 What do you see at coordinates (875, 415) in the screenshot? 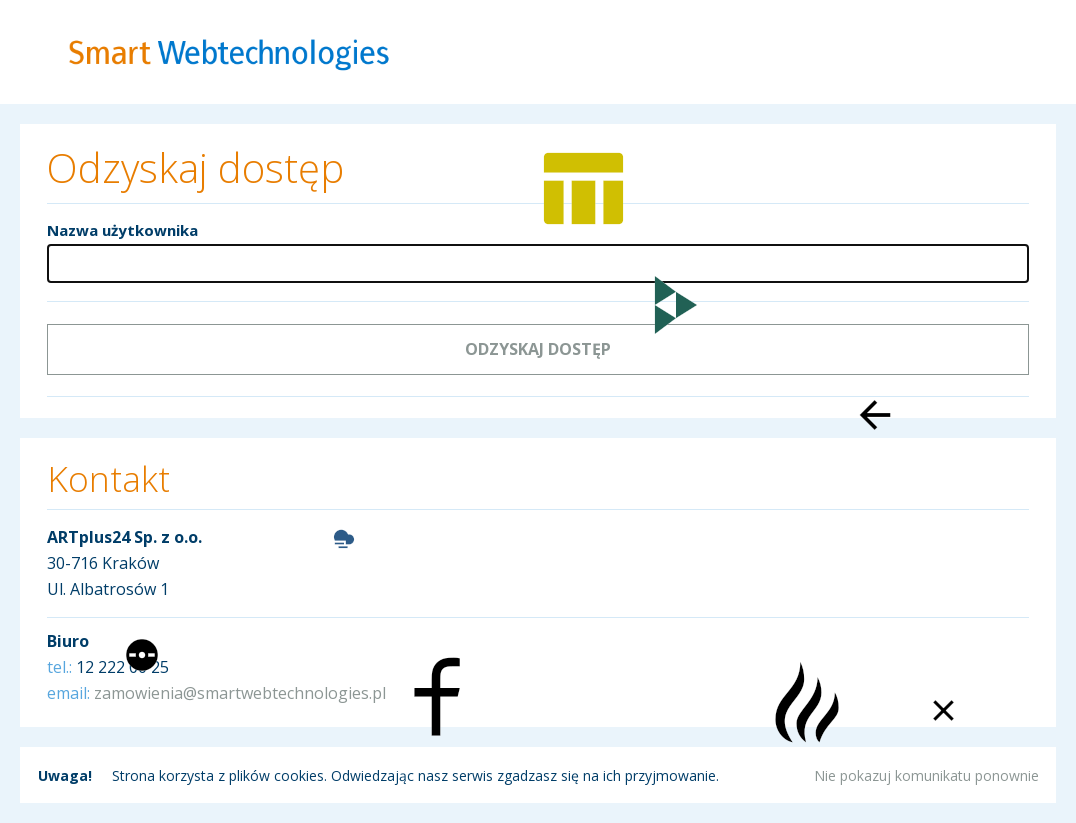
I see `go back to the previous screen` at bounding box center [875, 415].